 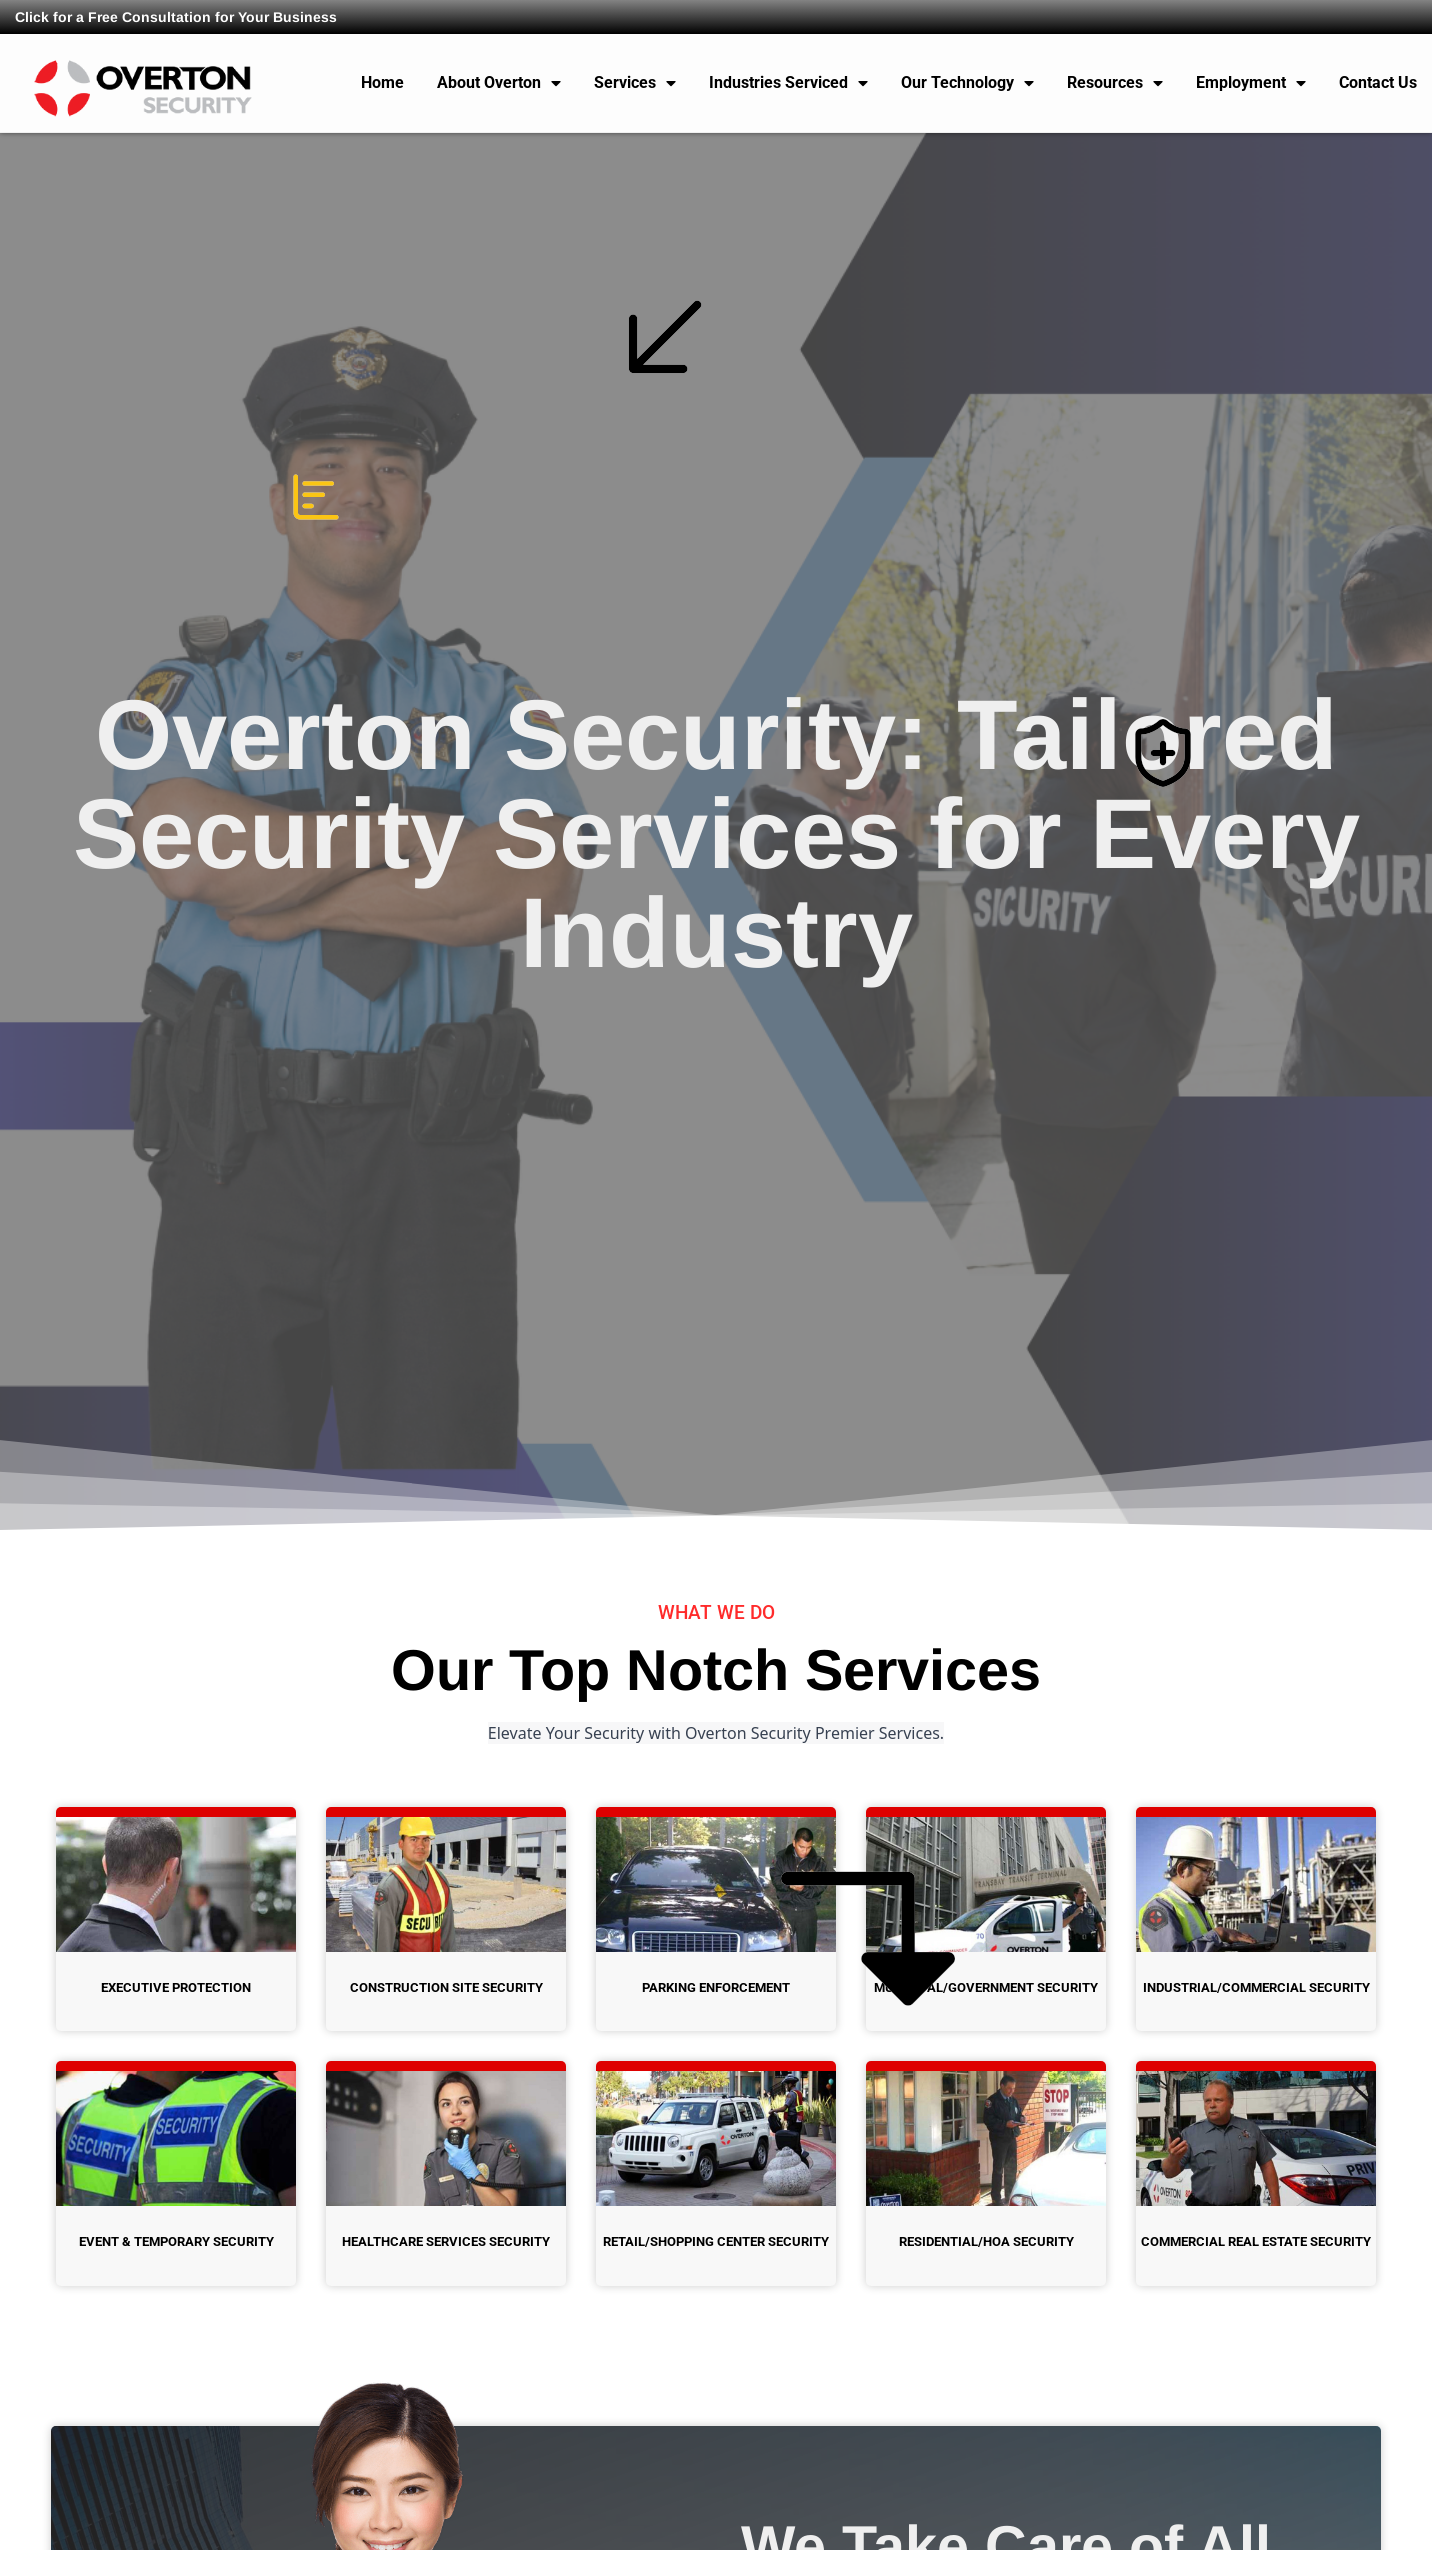 What do you see at coordinates (868, 1932) in the screenshot?
I see `move item right then down` at bounding box center [868, 1932].